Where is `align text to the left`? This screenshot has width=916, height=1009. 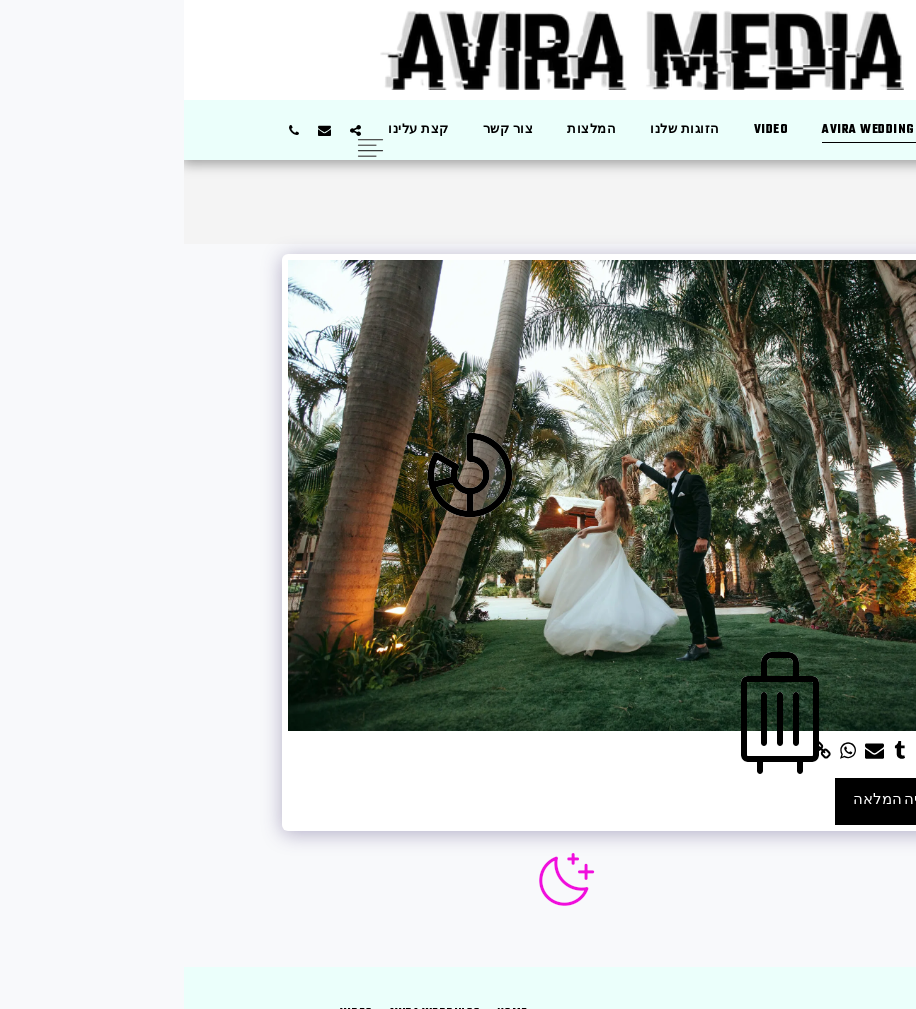
align text to the left is located at coordinates (370, 148).